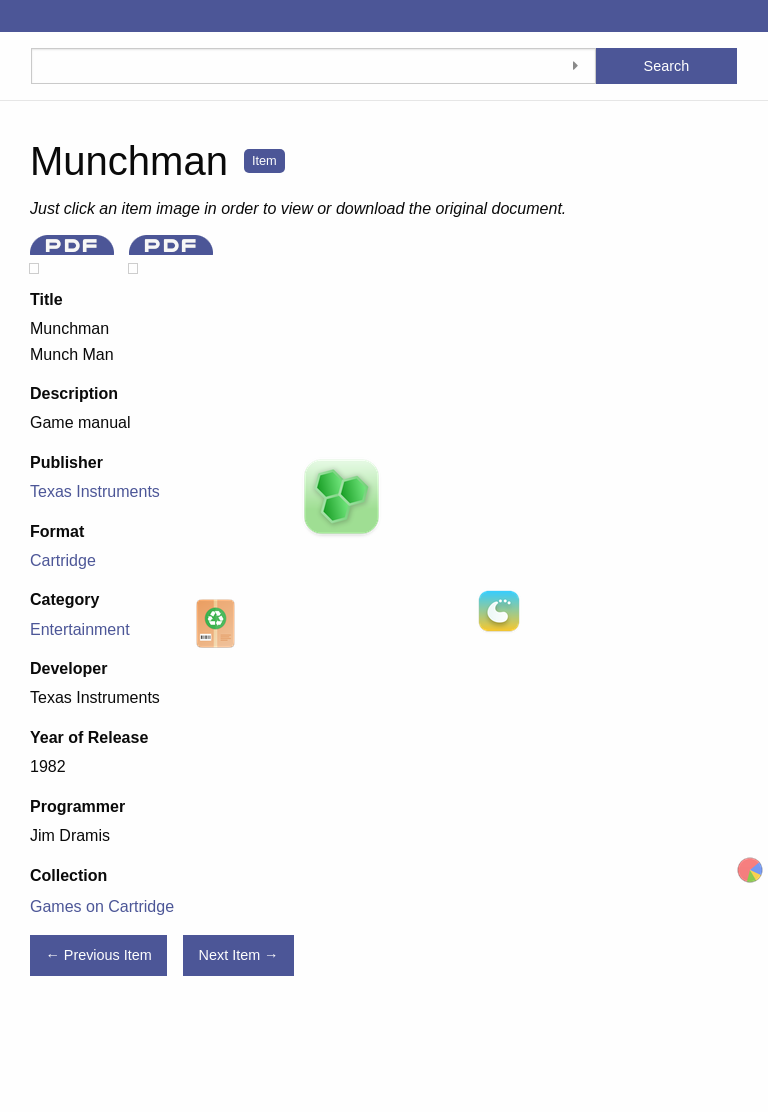 The width and height of the screenshot is (768, 1112). Describe the element at coordinates (499, 611) in the screenshot. I see `open the plasma desktop environment app` at that location.